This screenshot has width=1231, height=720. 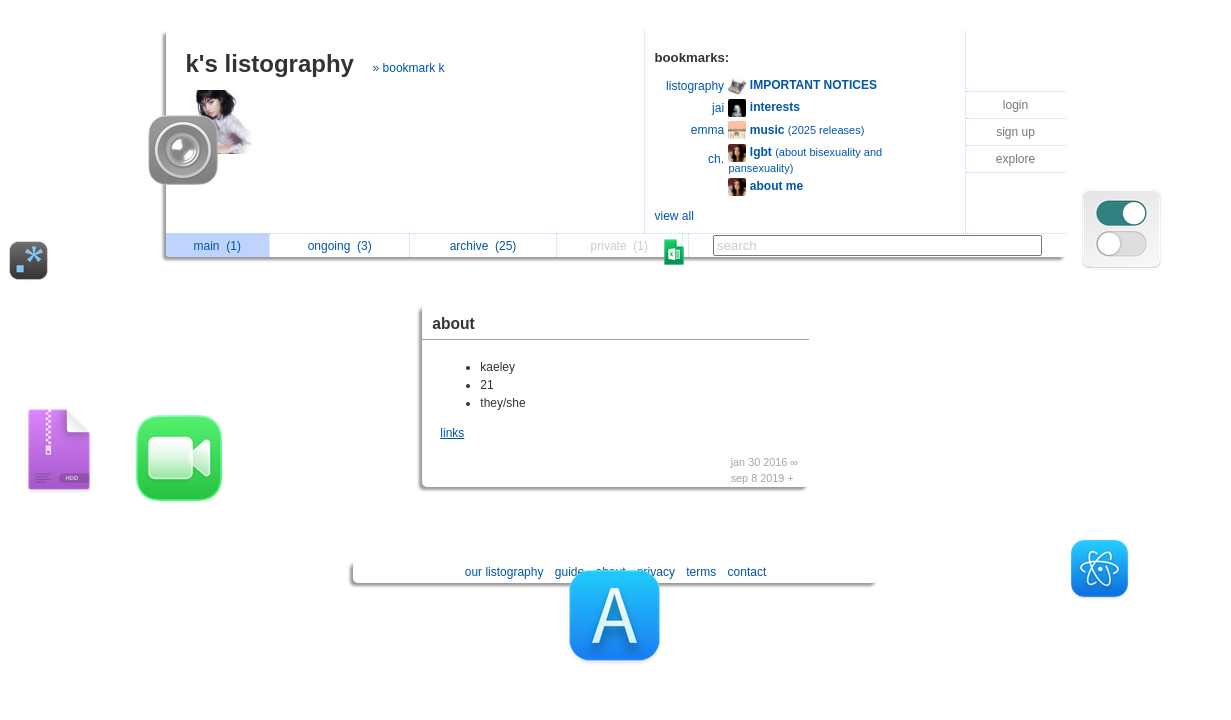 What do you see at coordinates (1099, 568) in the screenshot?
I see `open atom text editor` at bounding box center [1099, 568].